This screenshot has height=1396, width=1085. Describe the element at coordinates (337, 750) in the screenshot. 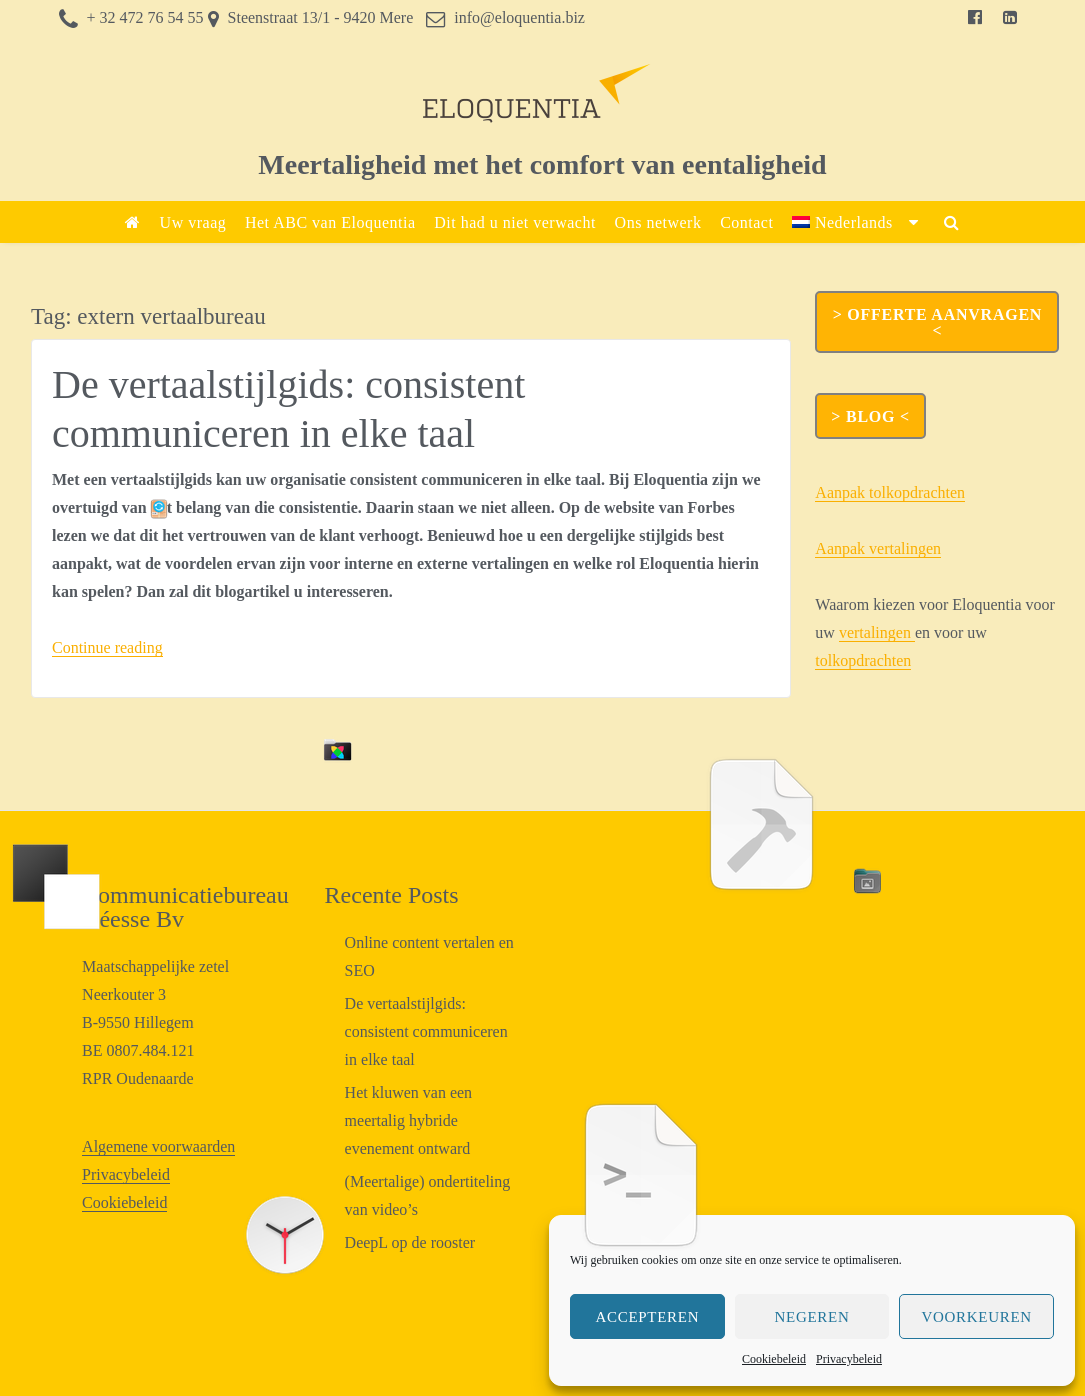

I see `folder containing haxe flixel game engine projects` at that location.